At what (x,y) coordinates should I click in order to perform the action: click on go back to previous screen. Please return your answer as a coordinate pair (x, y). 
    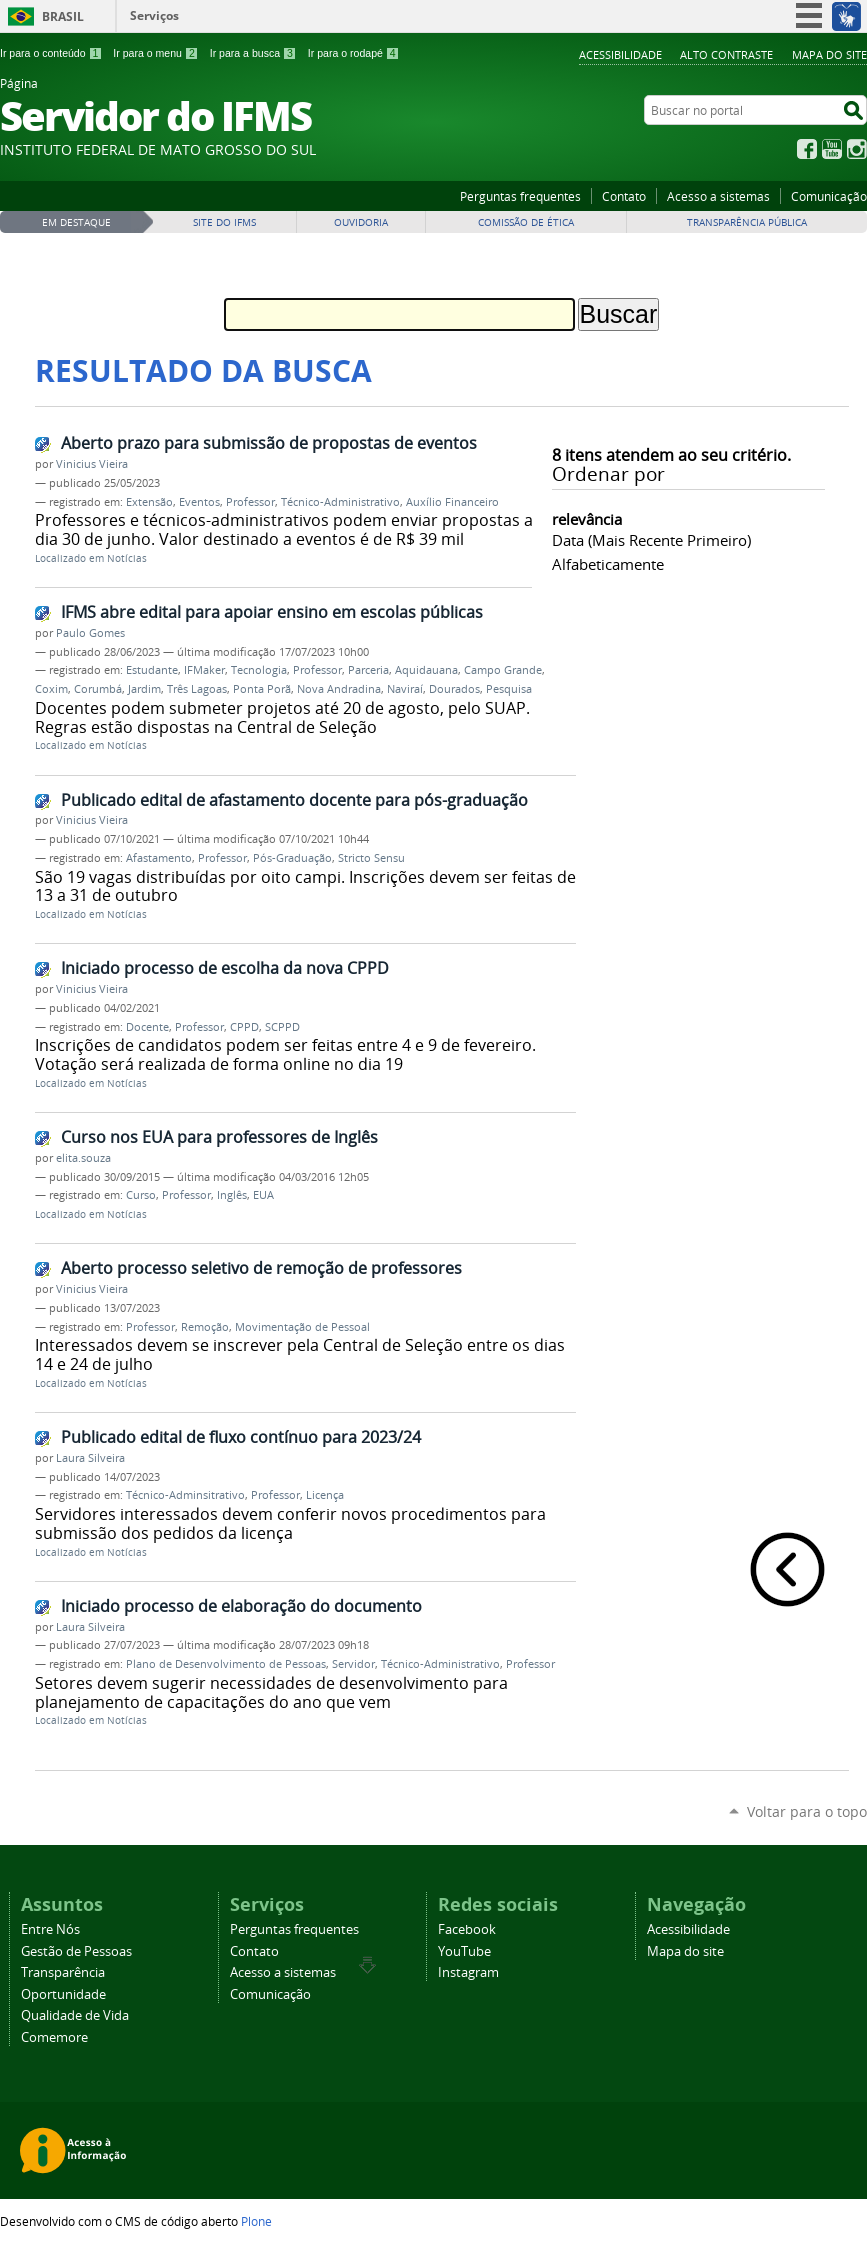
    Looking at the image, I should click on (787, 1569).